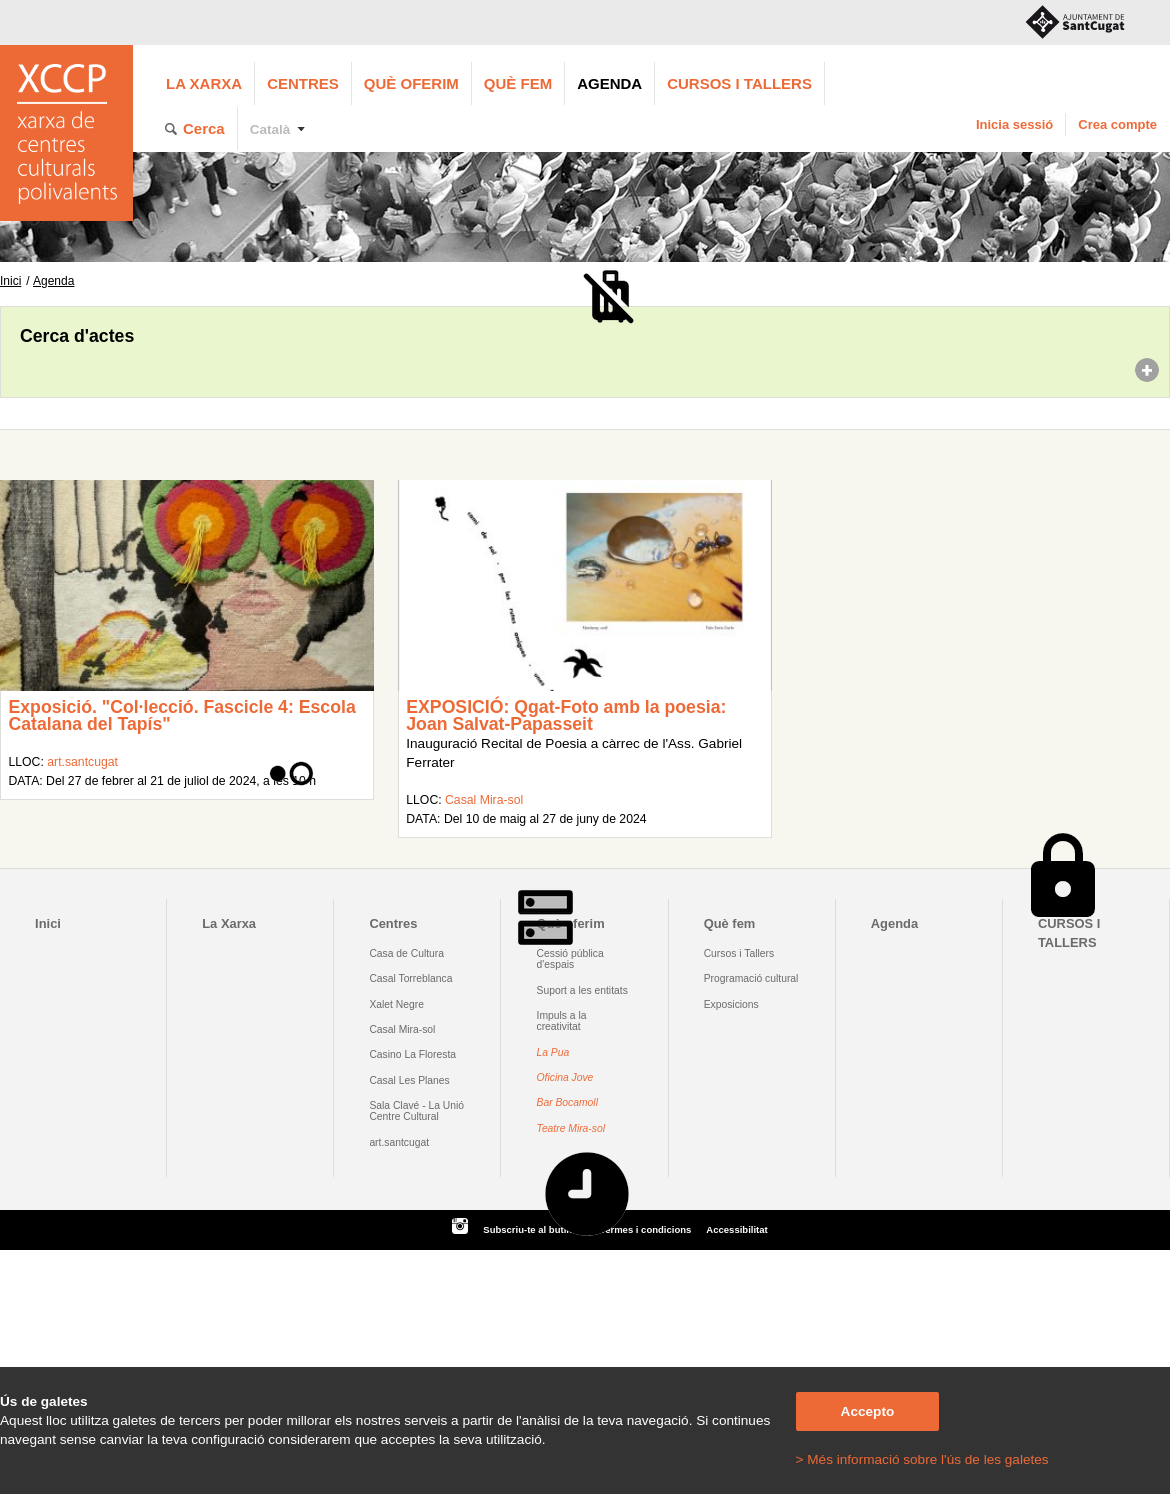  What do you see at coordinates (1063, 877) in the screenshot?
I see `lock or secure this item` at bounding box center [1063, 877].